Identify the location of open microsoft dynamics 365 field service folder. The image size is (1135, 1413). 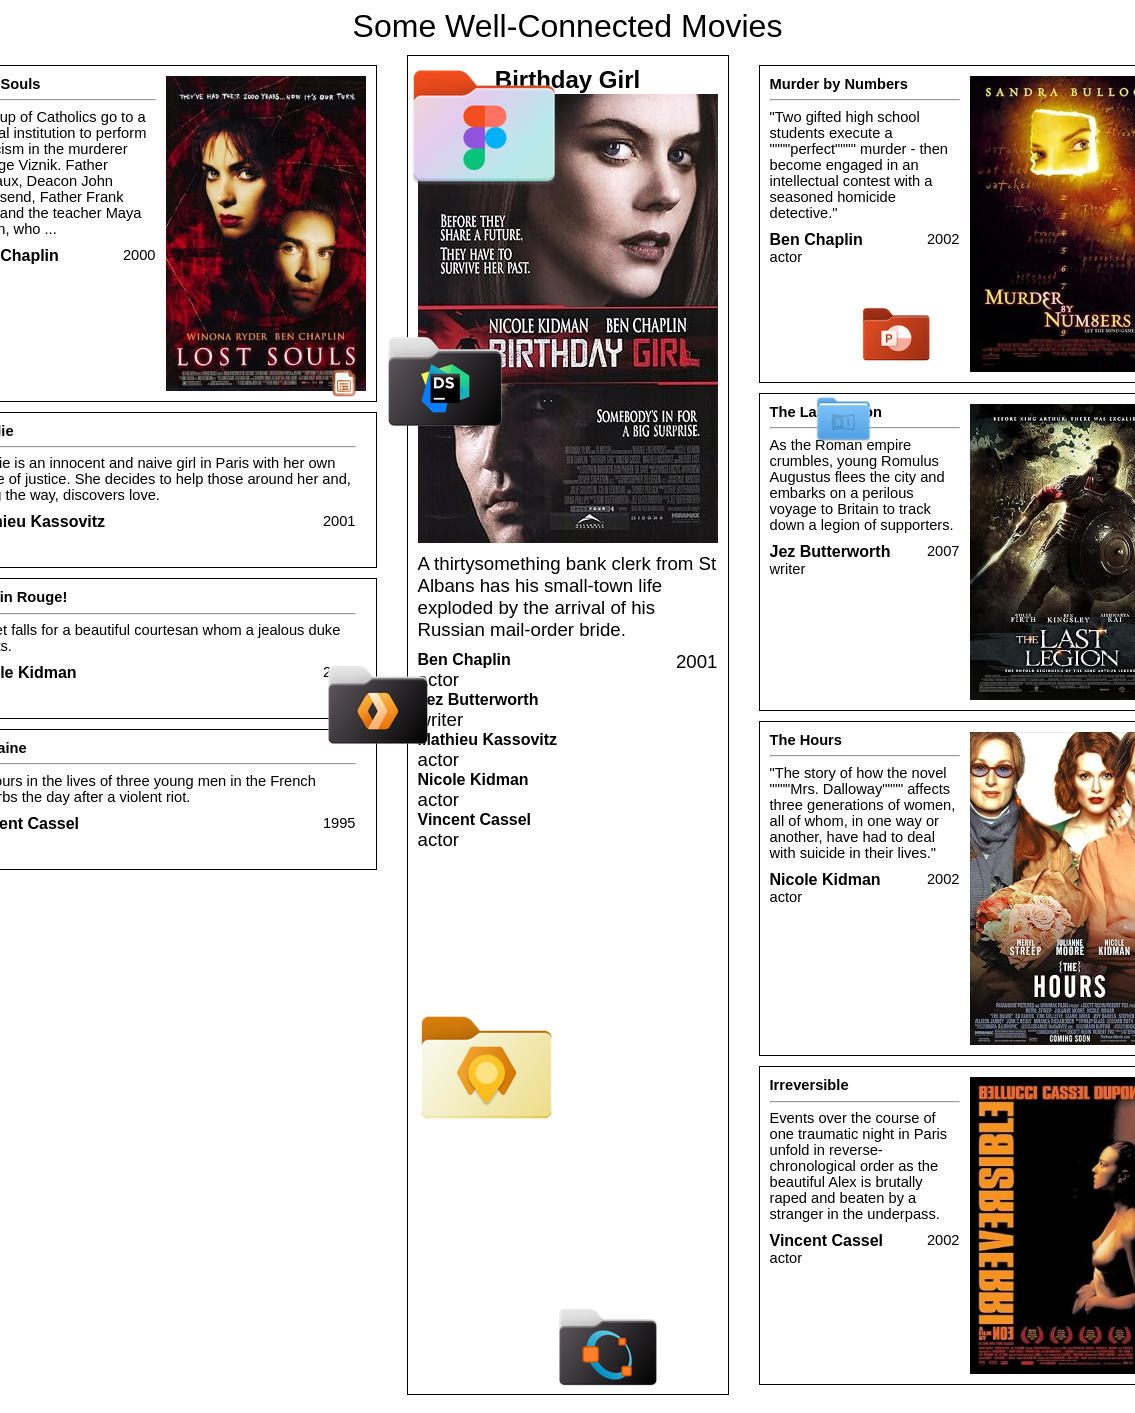
(486, 1071).